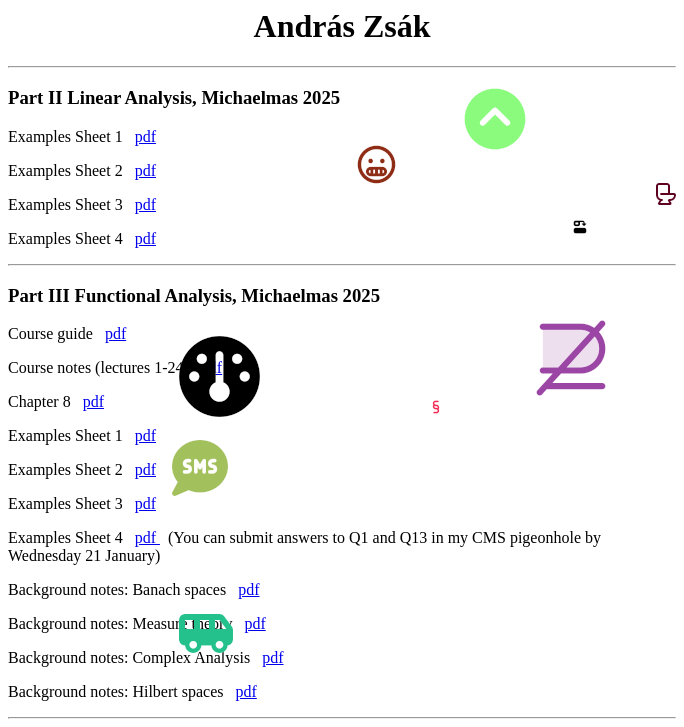  Describe the element at coordinates (436, 407) in the screenshot. I see `indicates a section or paragraph marker` at that location.